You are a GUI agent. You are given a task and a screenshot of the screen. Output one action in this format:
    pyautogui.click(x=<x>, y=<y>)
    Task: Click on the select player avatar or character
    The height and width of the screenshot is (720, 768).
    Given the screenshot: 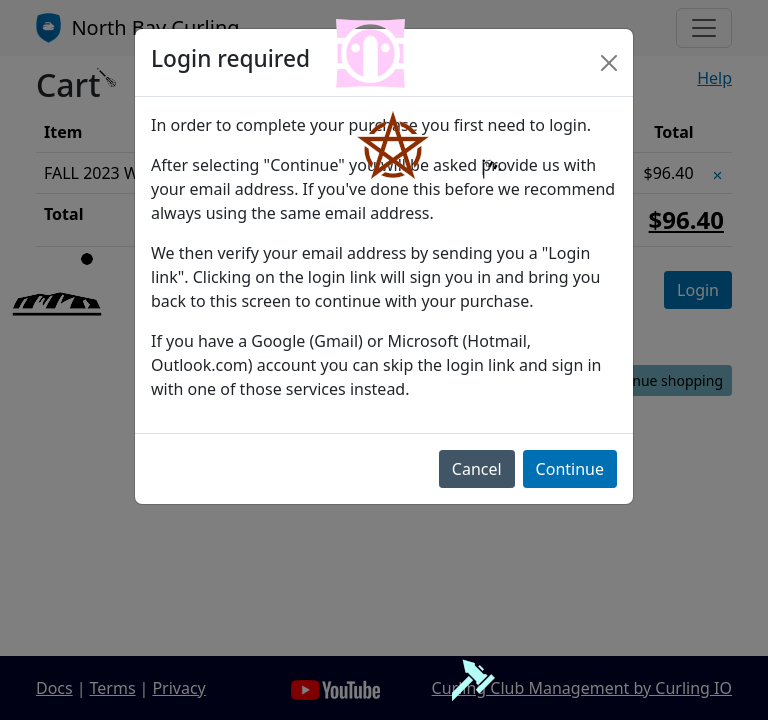 What is the action you would take?
    pyautogui.click(x=370, y=53)
    